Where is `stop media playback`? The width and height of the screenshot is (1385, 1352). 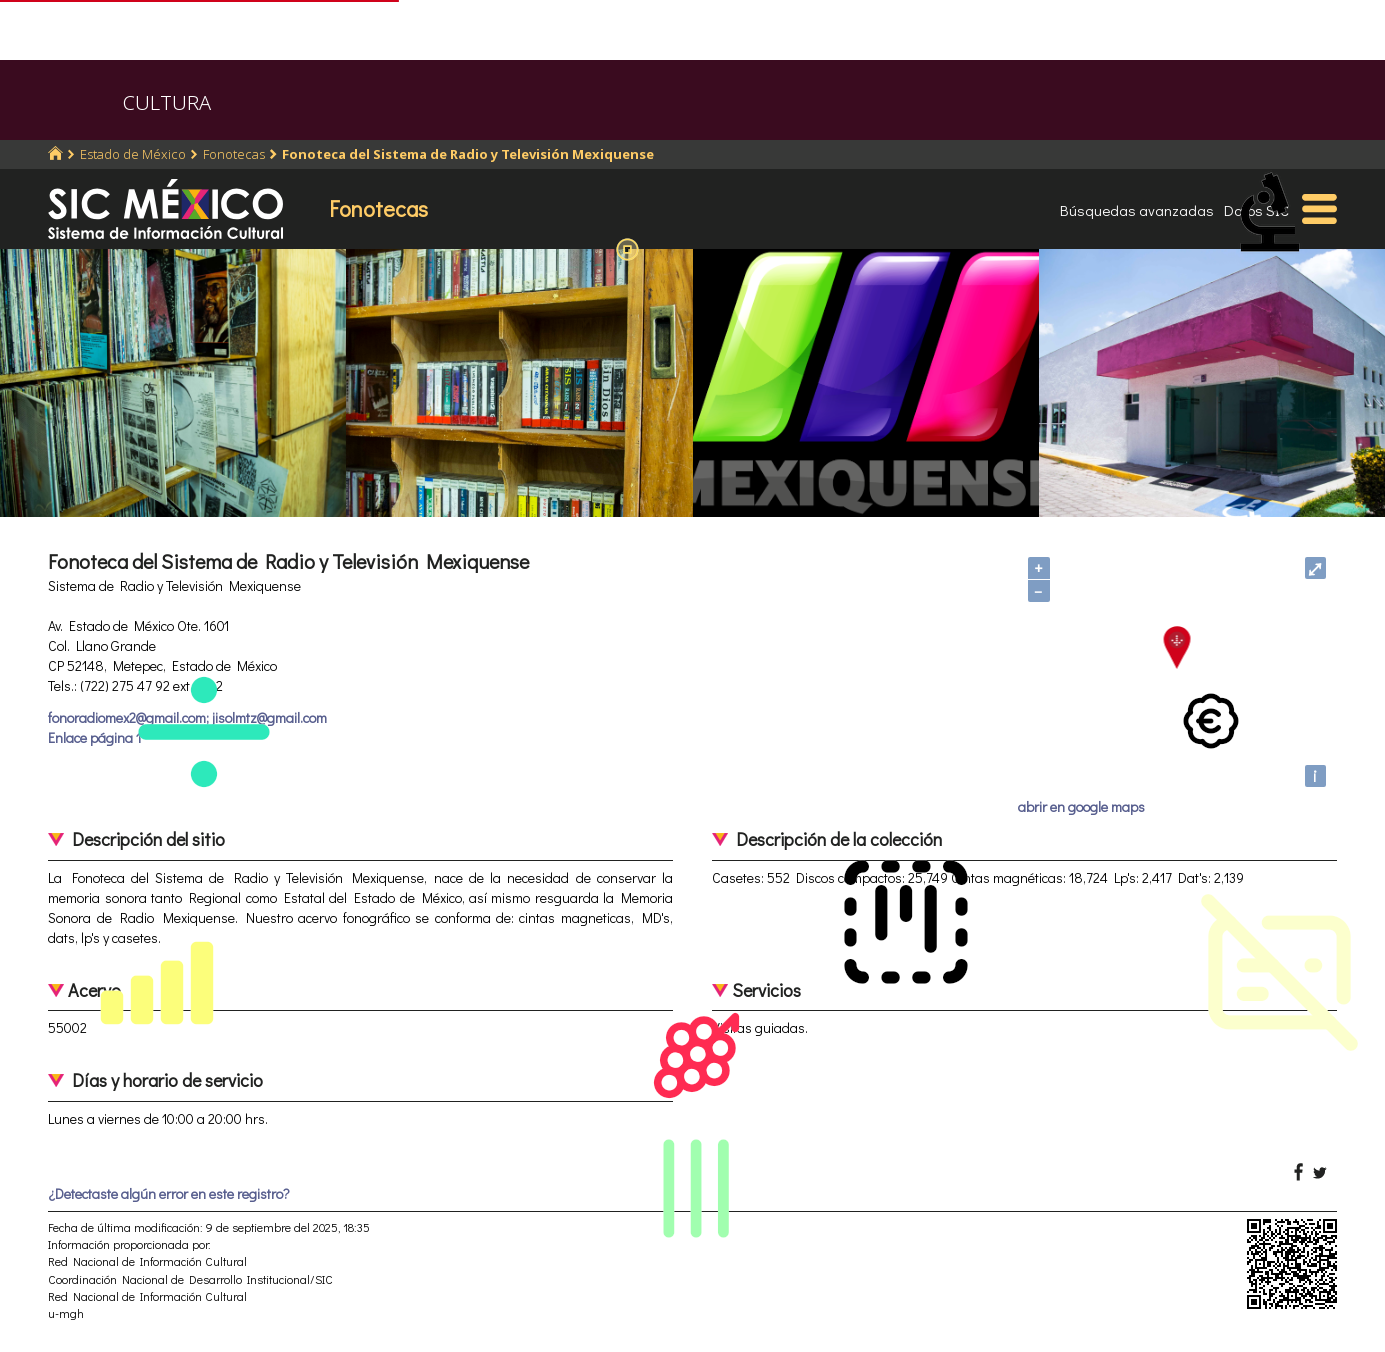 stop media playback is located at coordinates (627, 249).